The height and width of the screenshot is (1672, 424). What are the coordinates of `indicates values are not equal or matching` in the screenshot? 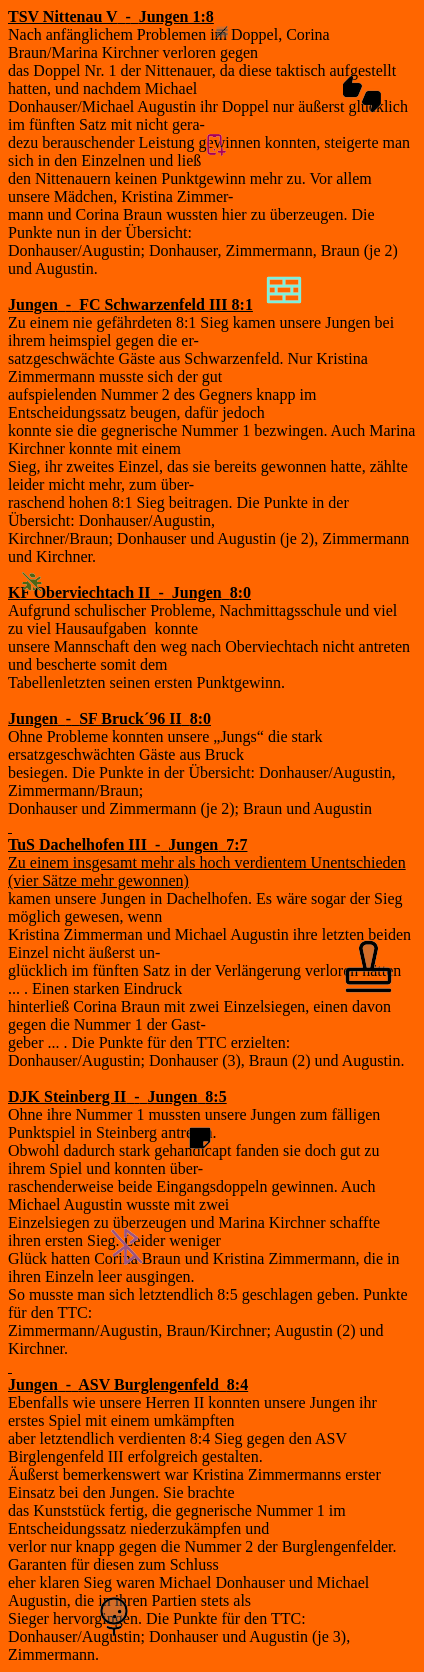 It's located at (222, 32).